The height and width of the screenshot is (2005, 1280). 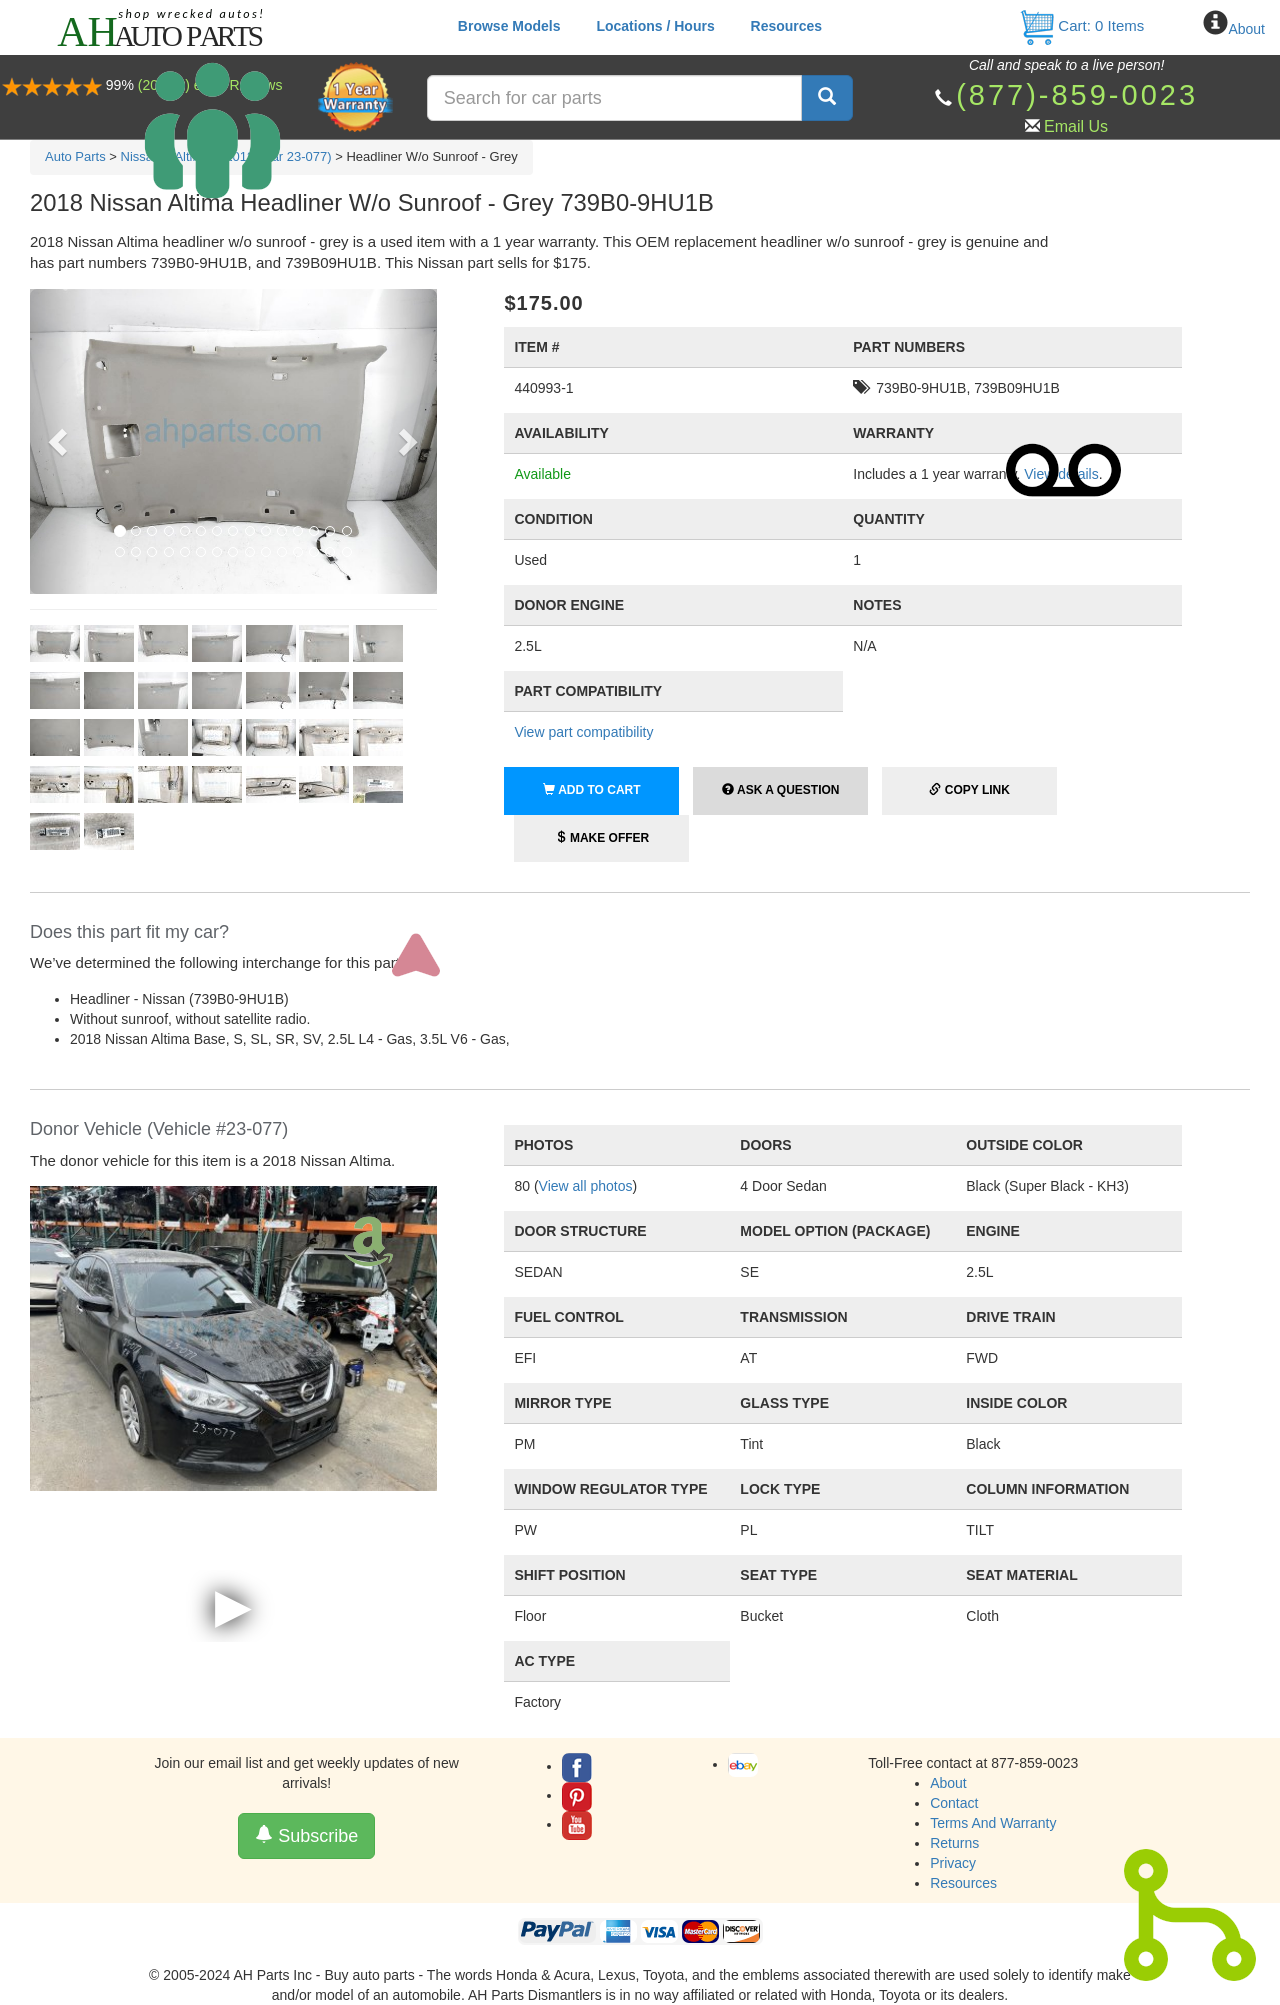 I want to click on access voicemail messages, so click(x=1063, y=472).